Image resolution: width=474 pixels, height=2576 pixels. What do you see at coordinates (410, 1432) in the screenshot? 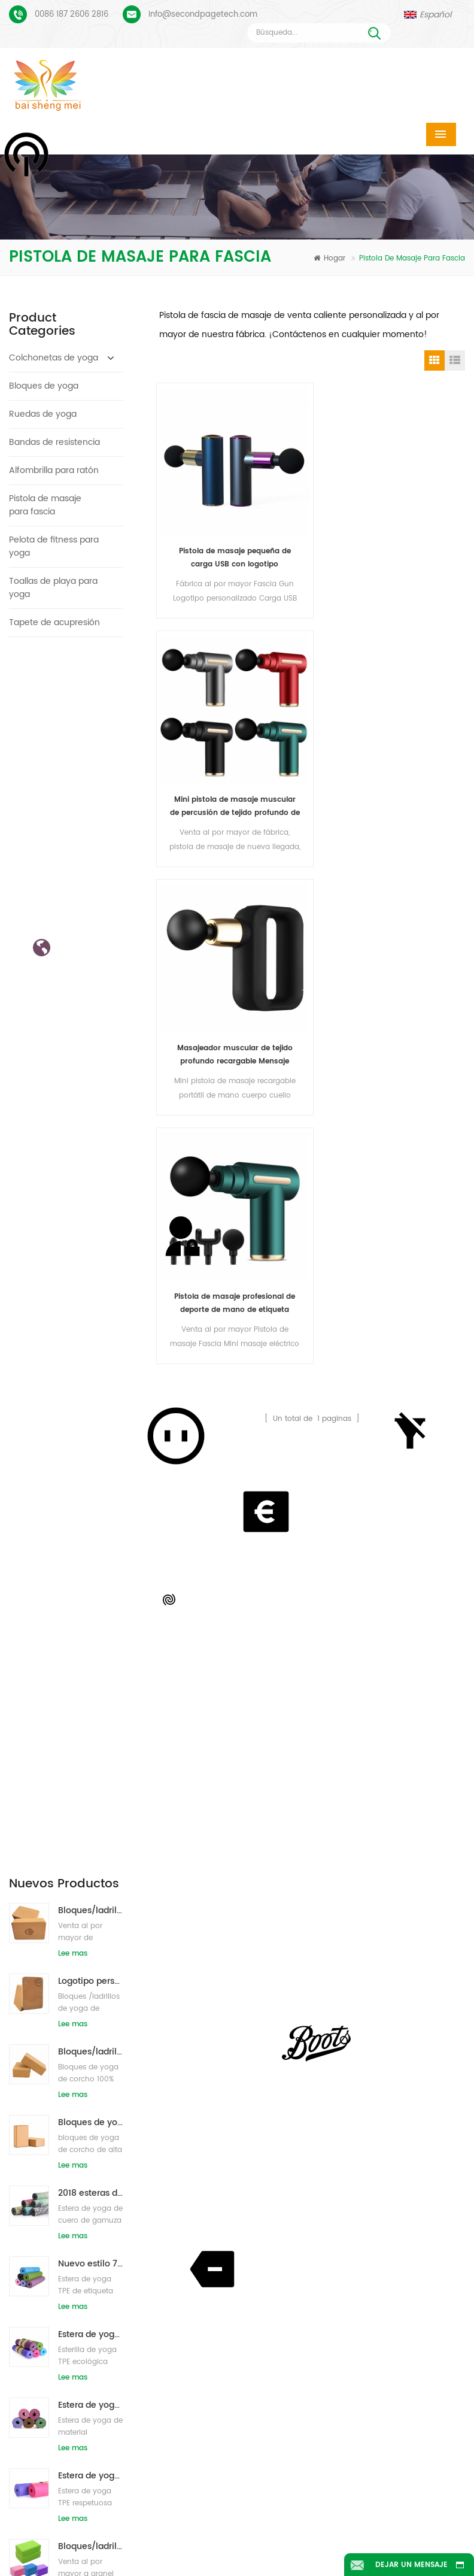
I see `clear all active filters` at bounding box center [410, 1432].